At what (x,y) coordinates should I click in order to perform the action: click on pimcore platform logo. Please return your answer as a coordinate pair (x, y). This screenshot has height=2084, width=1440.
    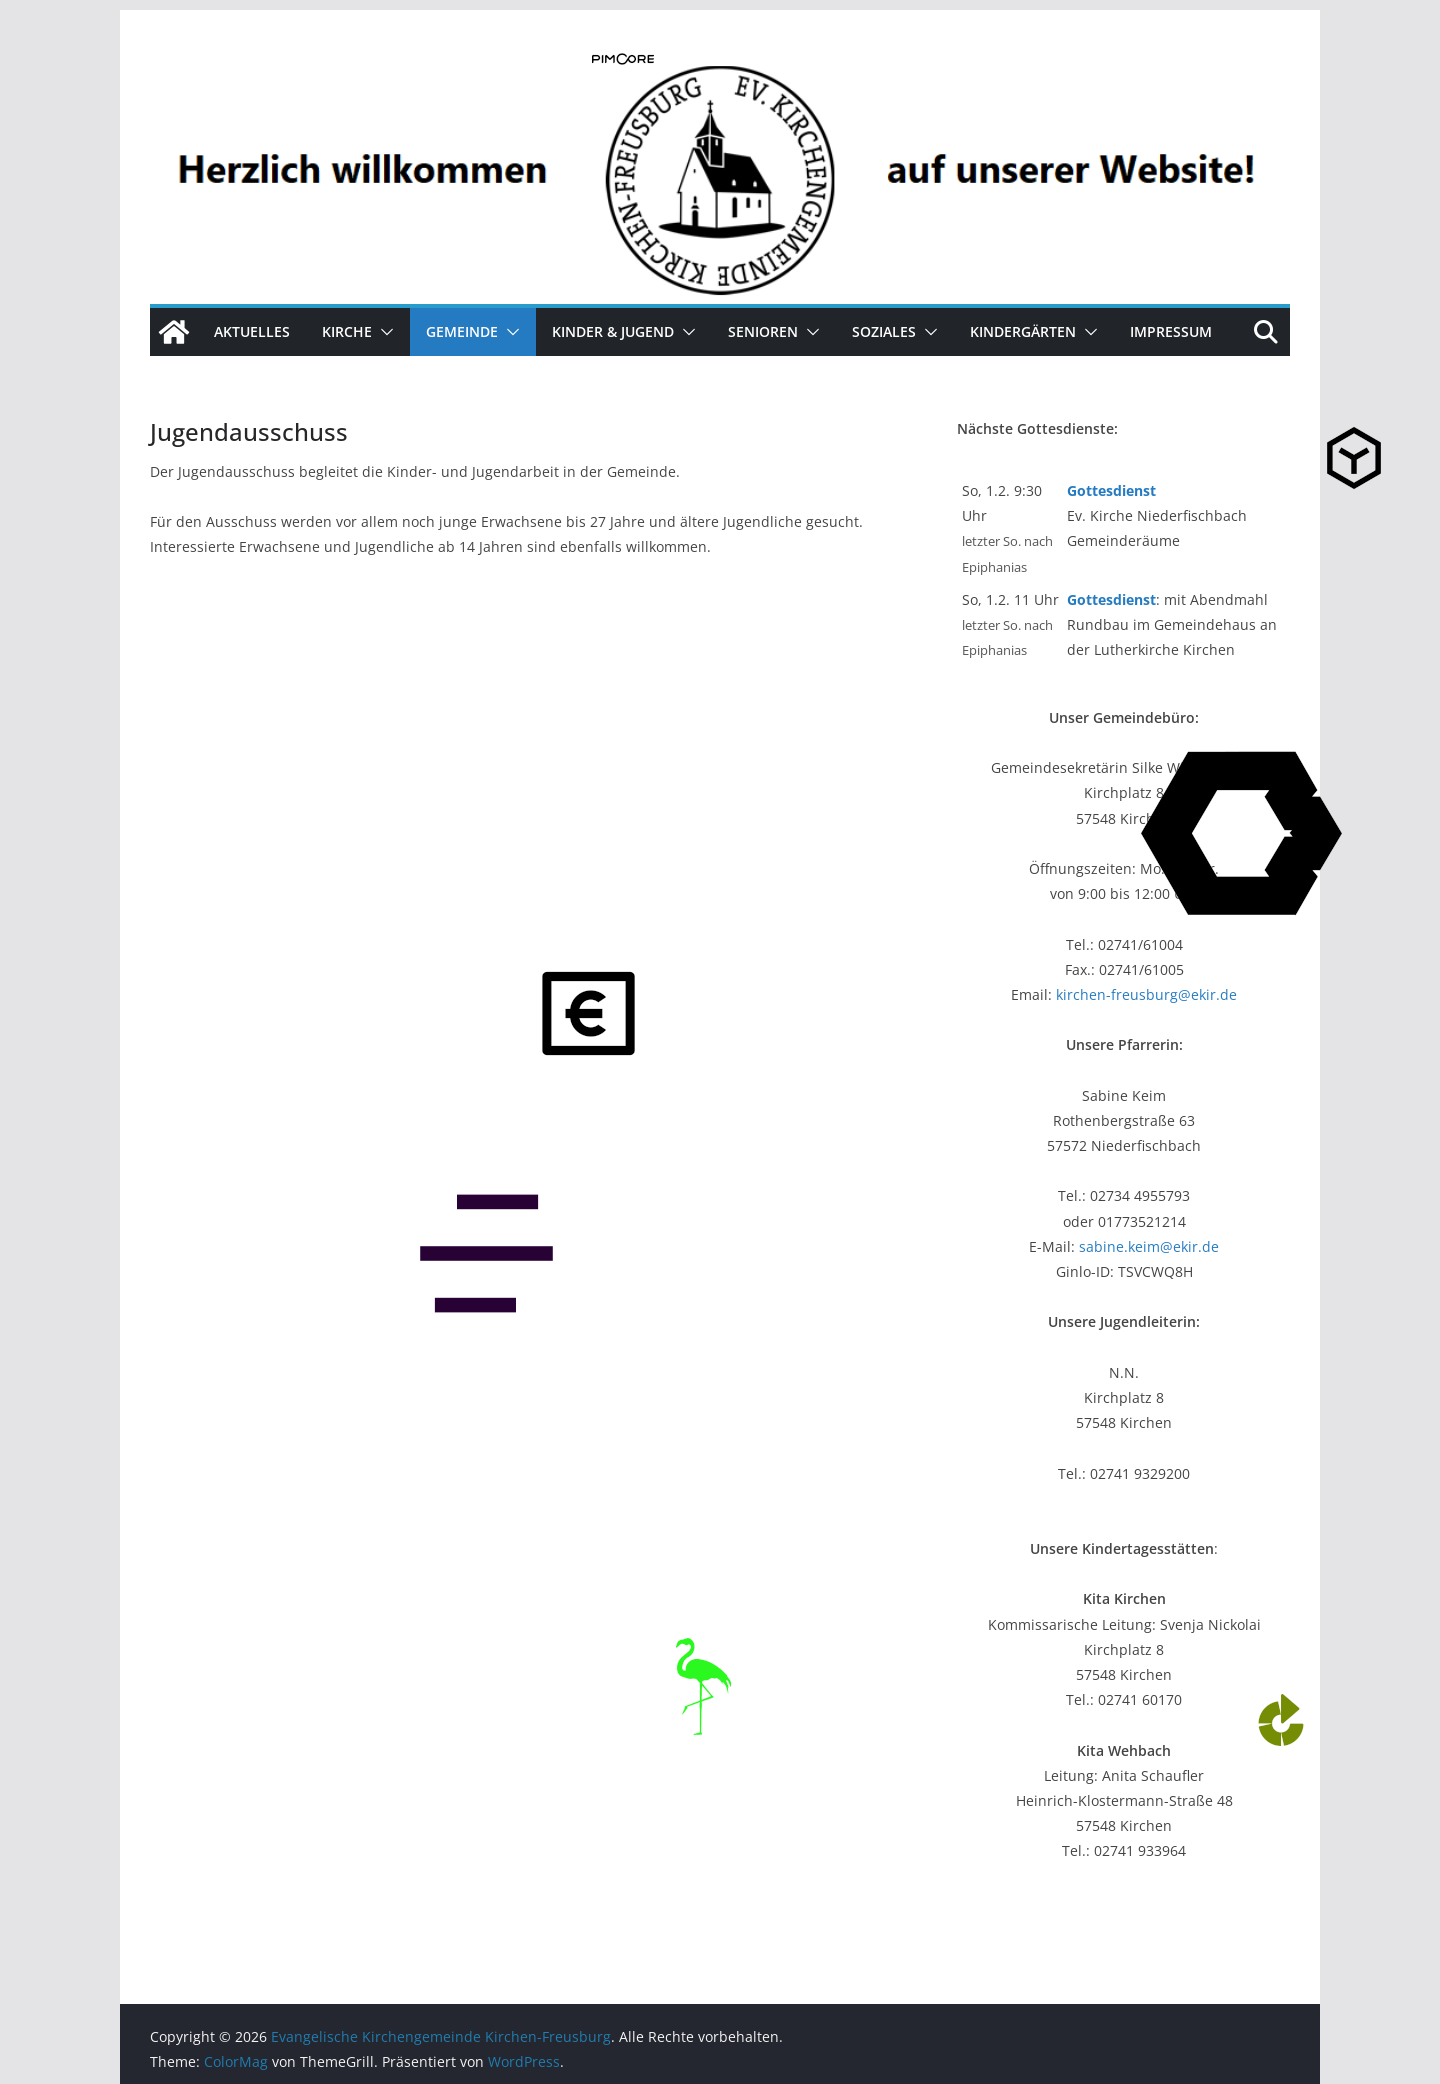
    Looking at the image, I should click on (623, 59).